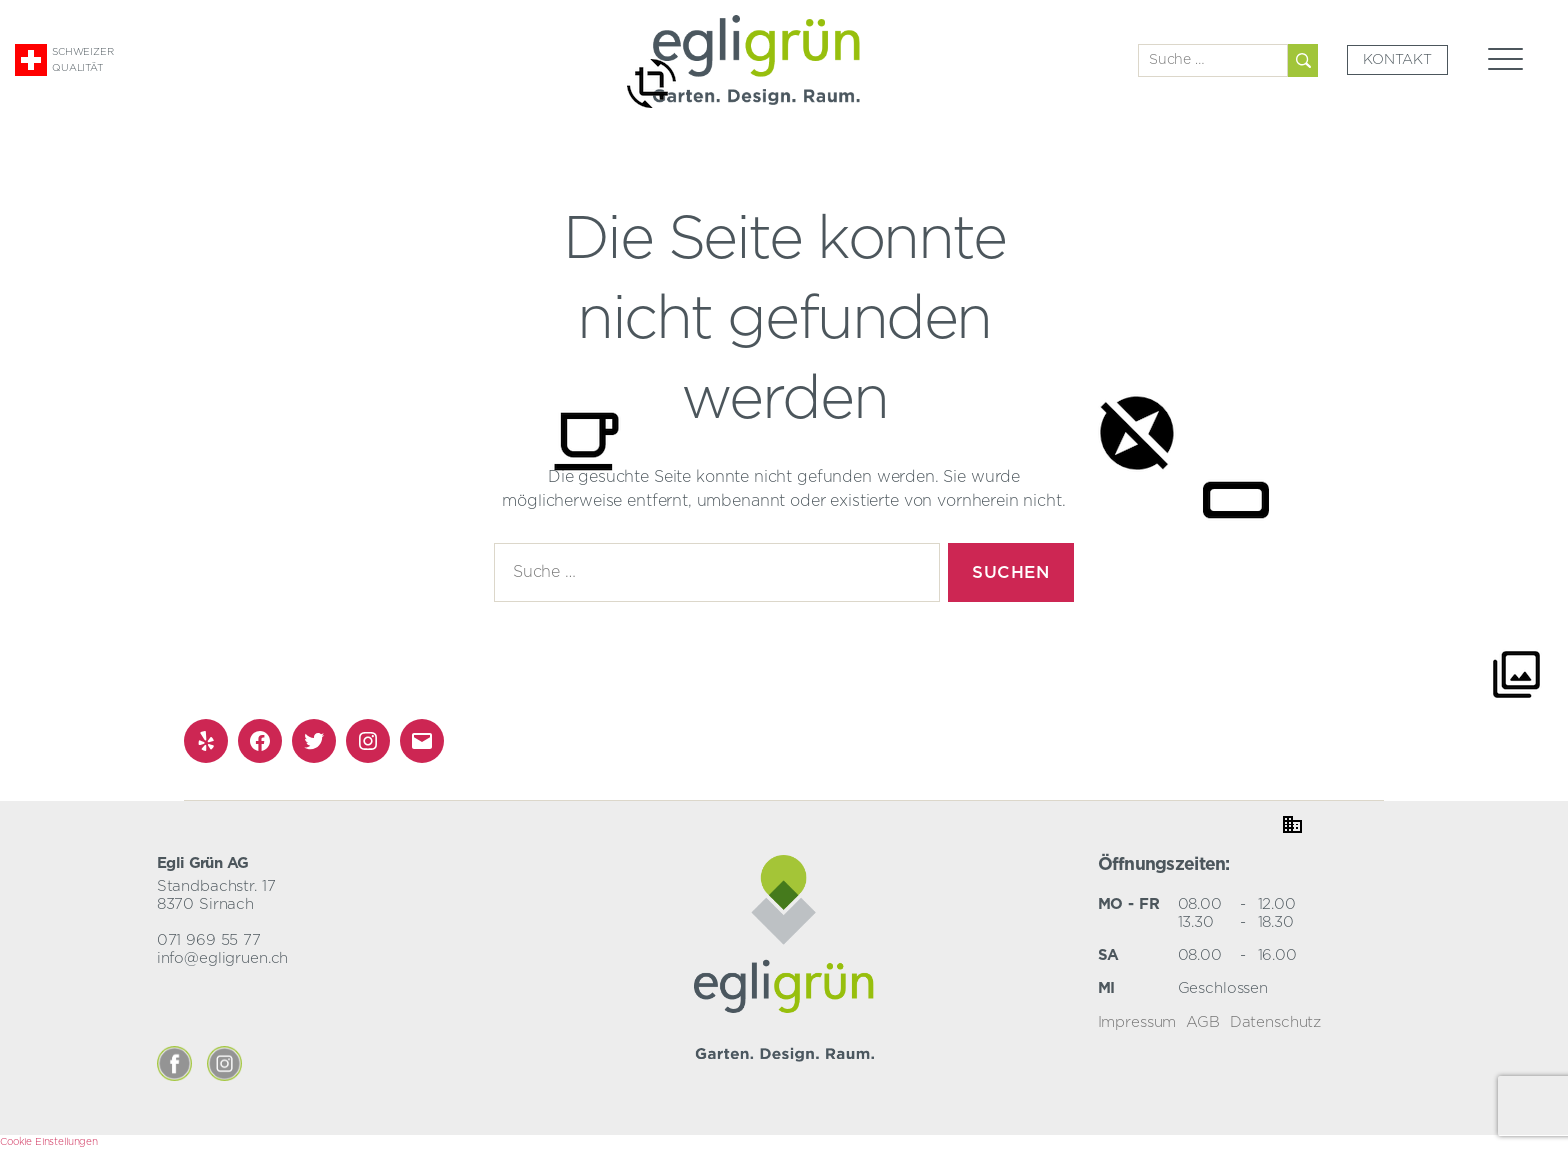  Describe the element at coordinates (1236, 500) in the screenshot. I see `crop image to 7:5 aspect ratio` at that location.